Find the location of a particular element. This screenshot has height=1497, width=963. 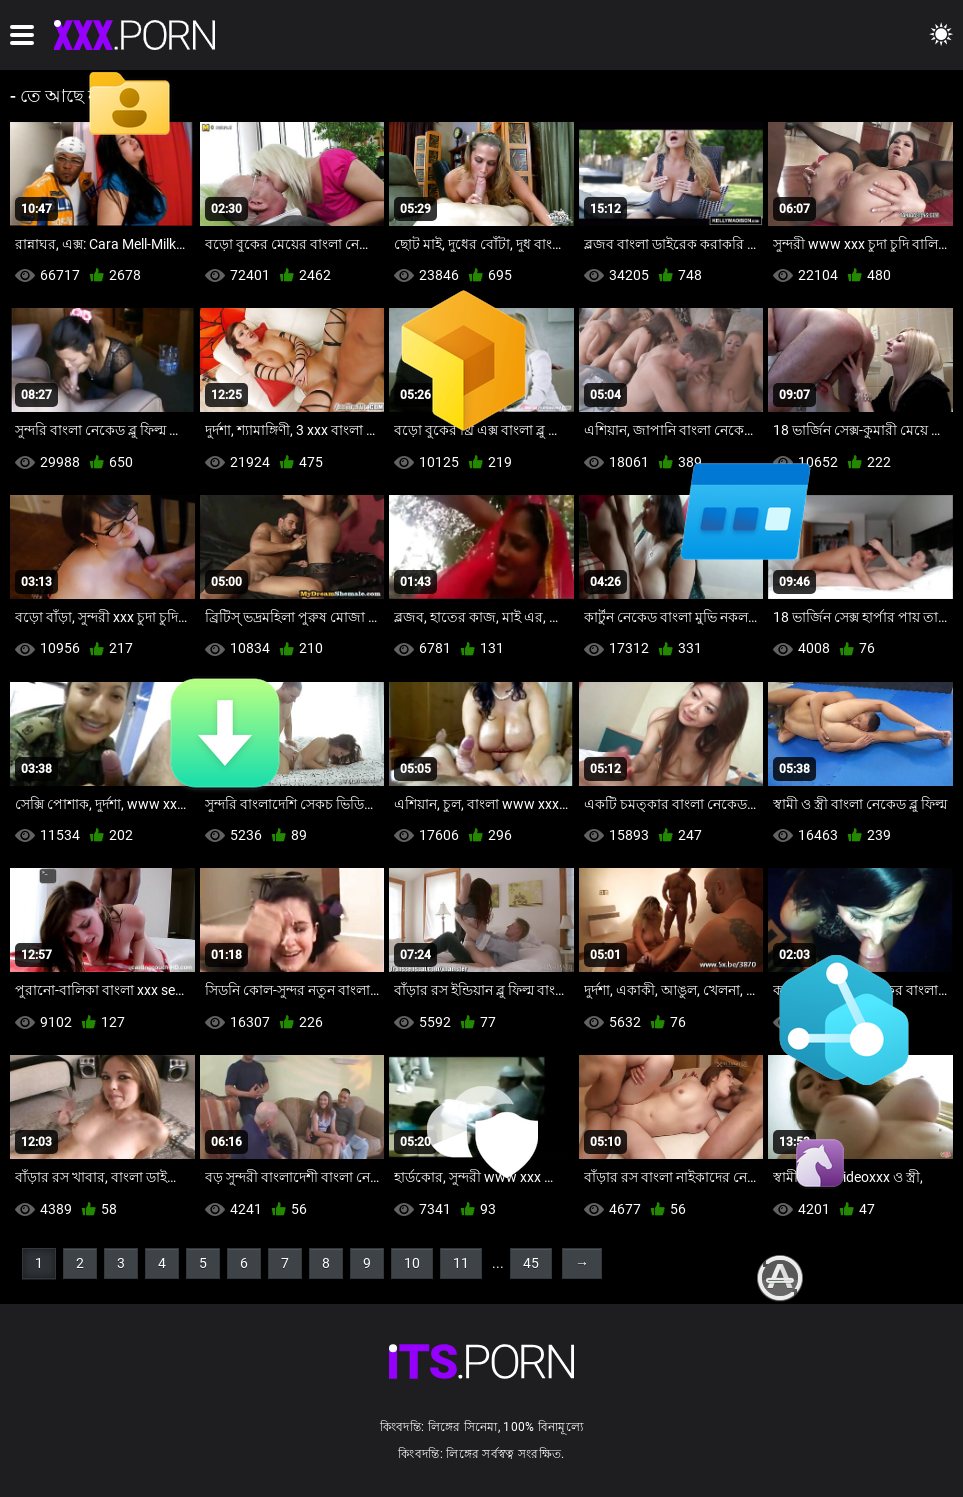

launch autoruns system utility is located at coordinates (745, 511).